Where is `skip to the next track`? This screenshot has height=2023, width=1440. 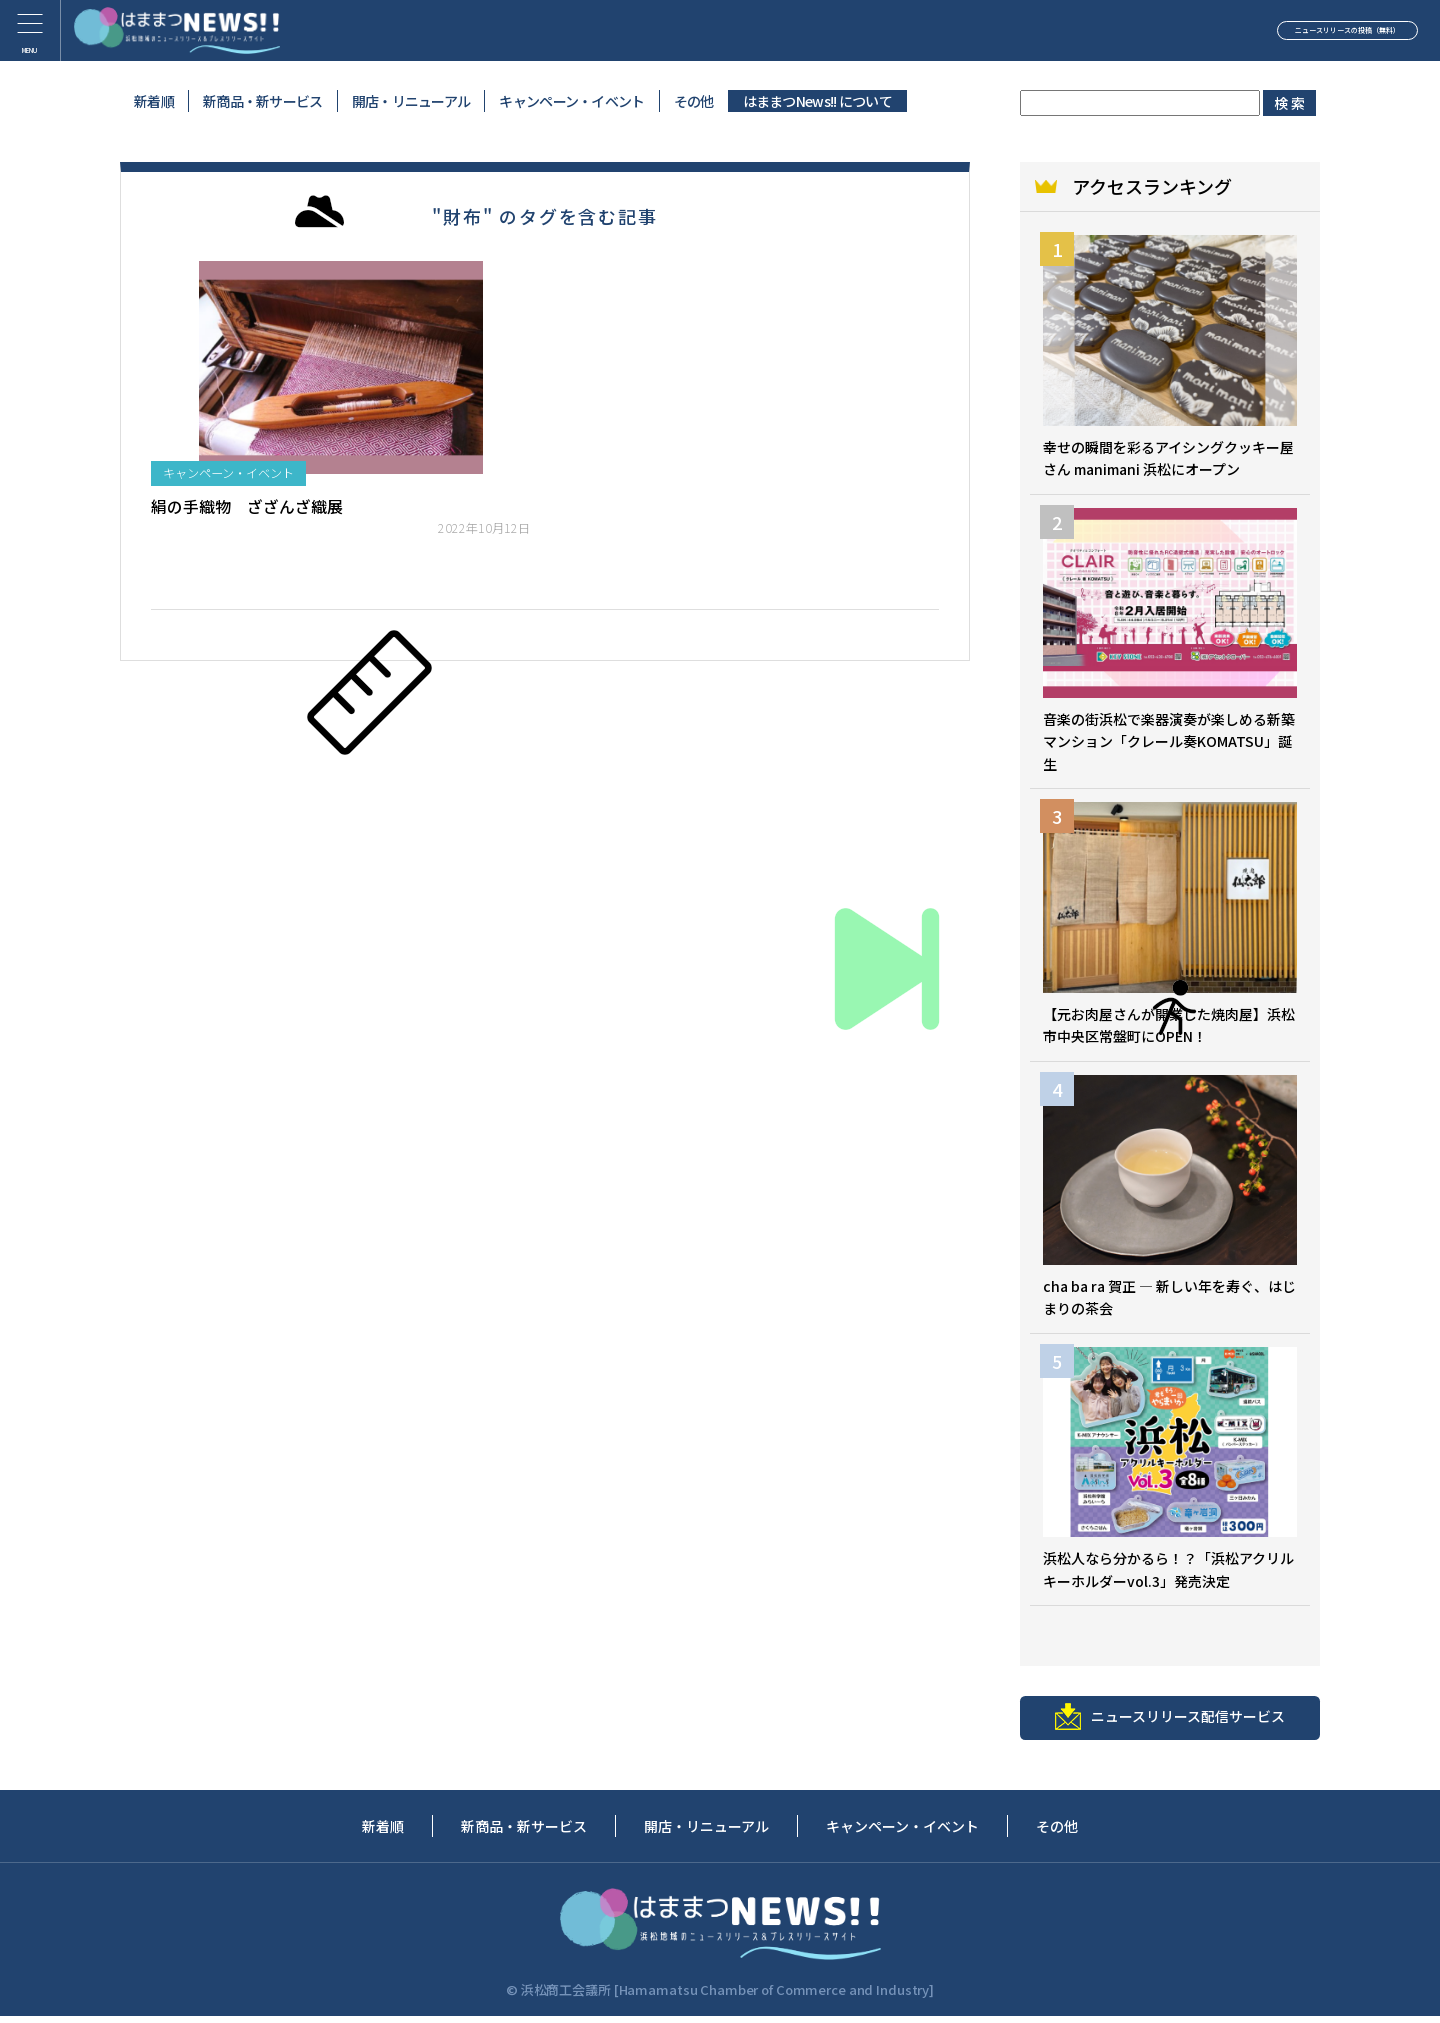
skip to the next track is located at coordinates (887, 969).